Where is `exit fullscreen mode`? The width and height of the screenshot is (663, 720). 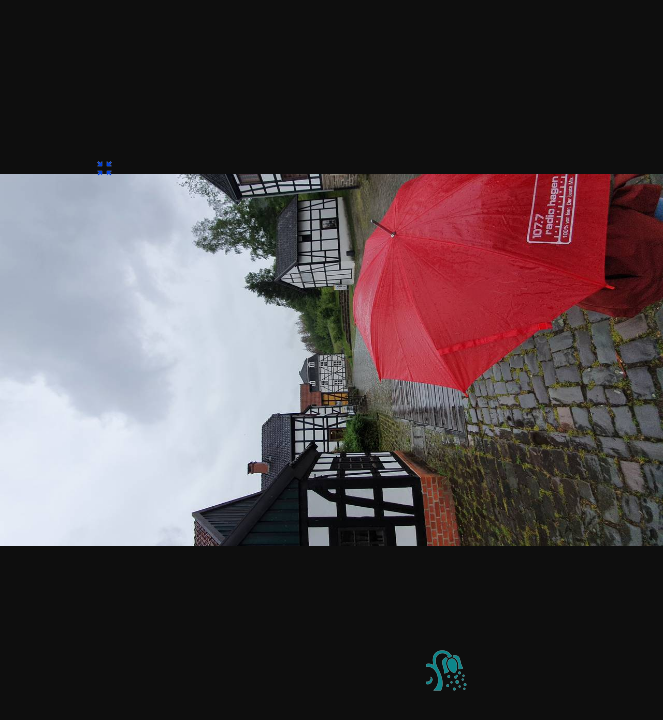 exit fullscreen mode is located at coordinates (104, 168).